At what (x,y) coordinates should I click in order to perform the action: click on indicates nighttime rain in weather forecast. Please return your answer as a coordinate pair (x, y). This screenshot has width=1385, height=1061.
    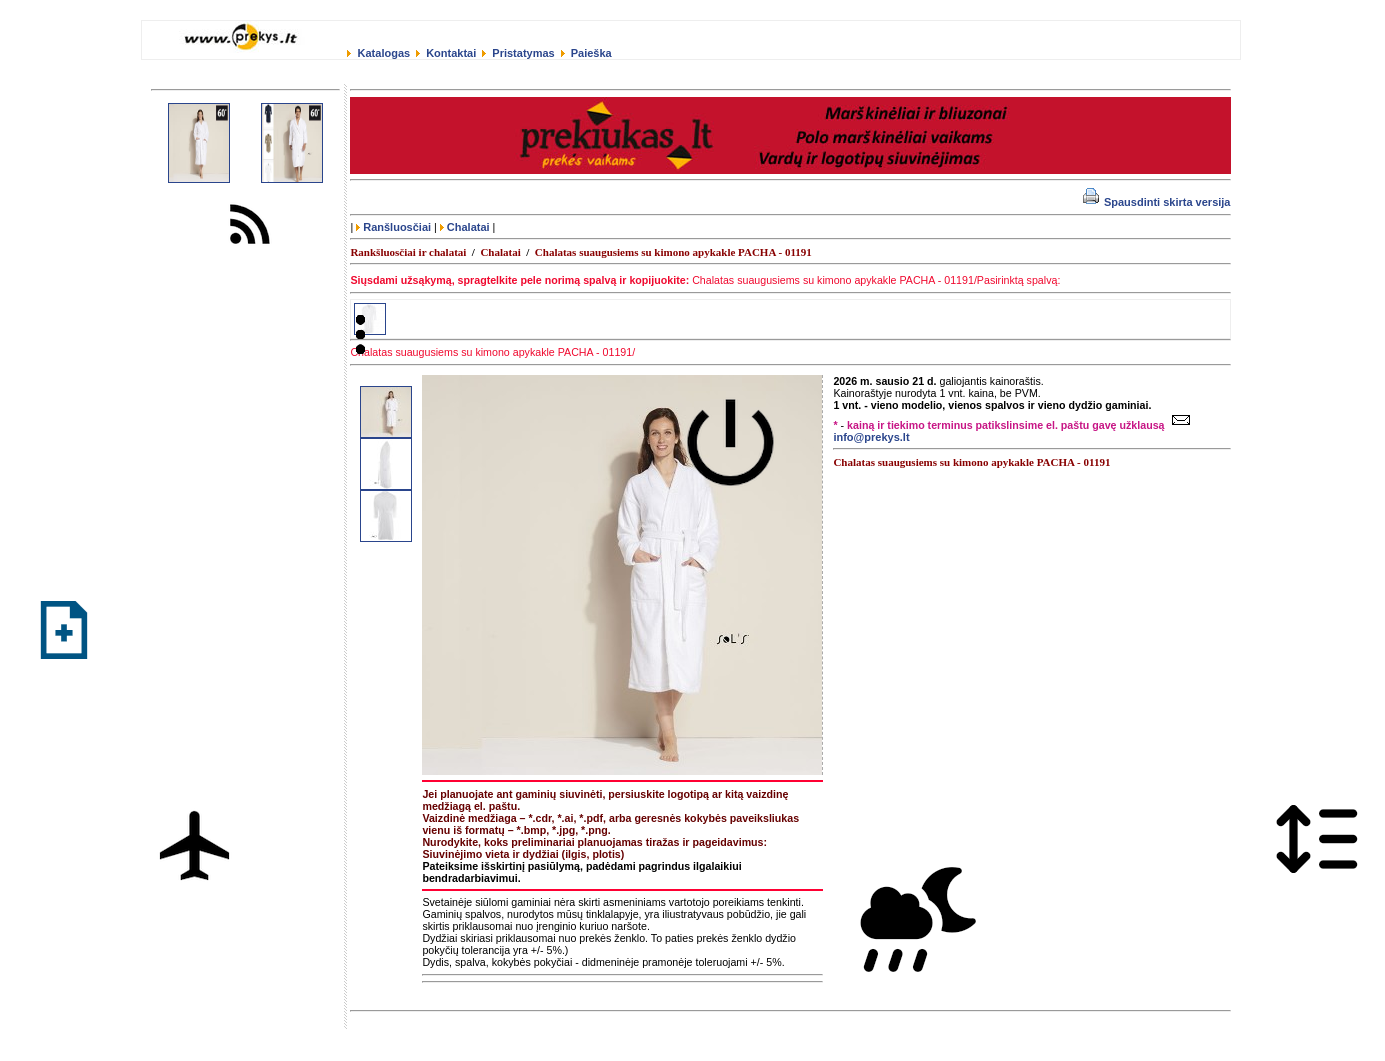
    Looking at the image, I should click on (919, 919).